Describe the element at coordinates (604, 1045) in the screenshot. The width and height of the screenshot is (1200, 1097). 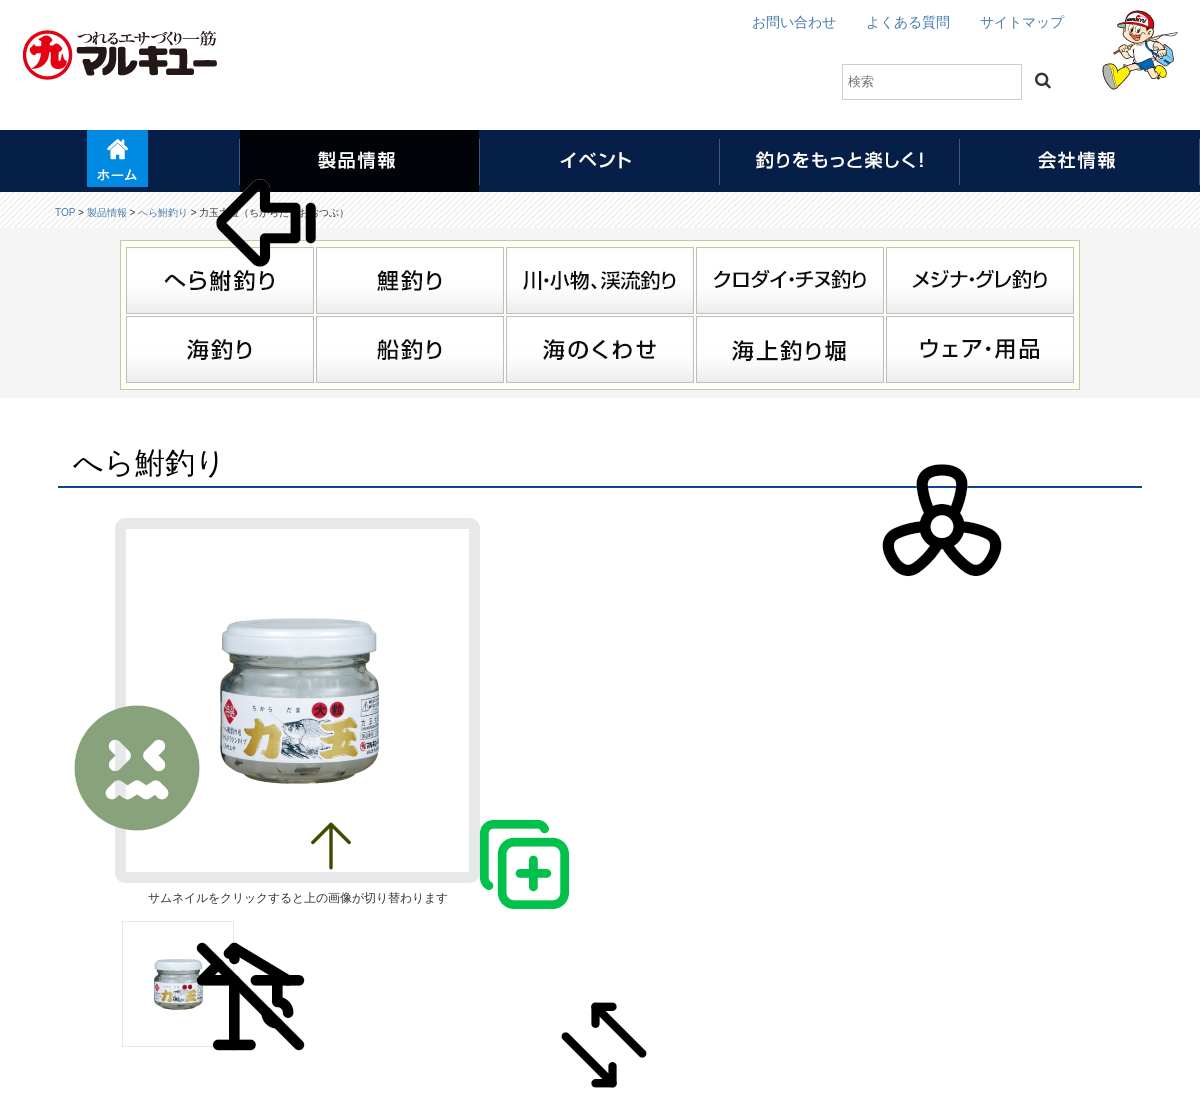
I see `resize element diagonally` at that location.